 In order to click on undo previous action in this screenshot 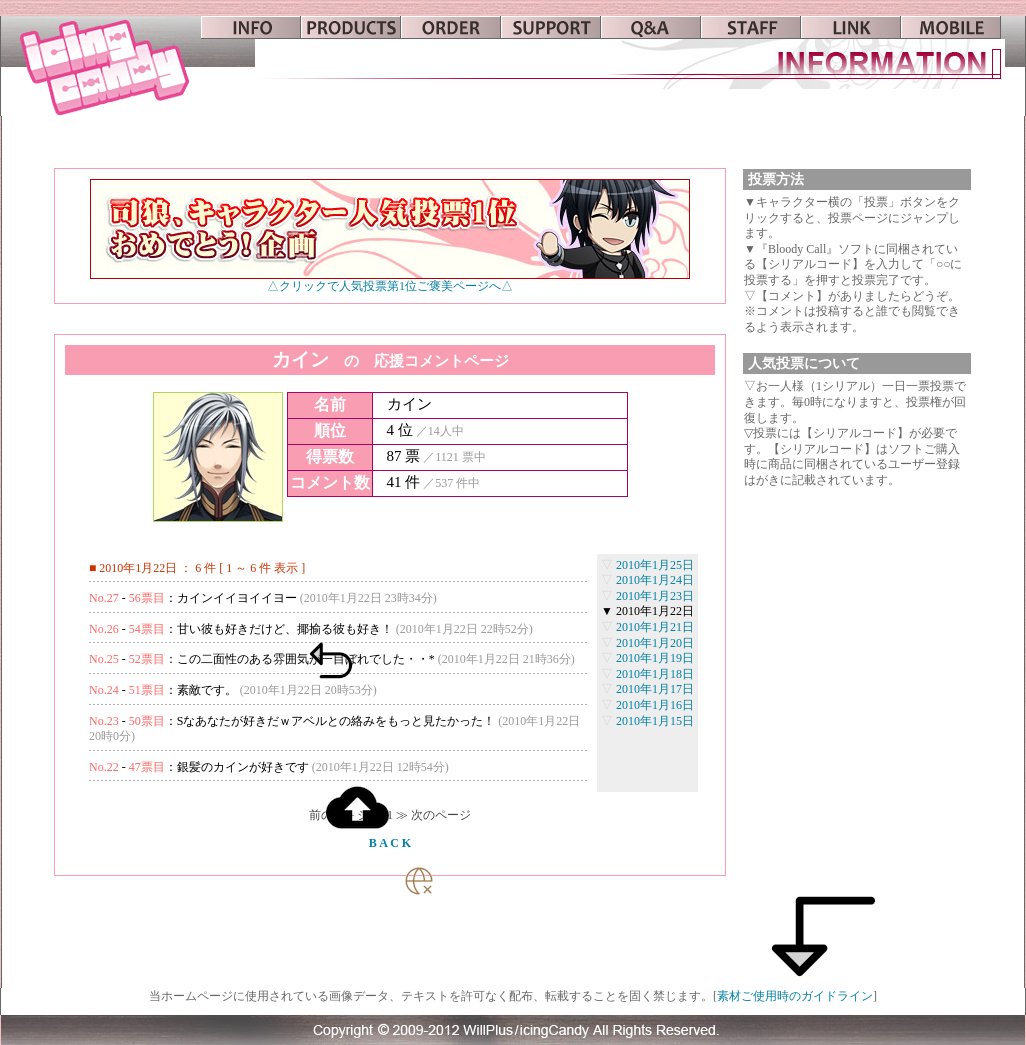, I will do `click(331, 662)`.